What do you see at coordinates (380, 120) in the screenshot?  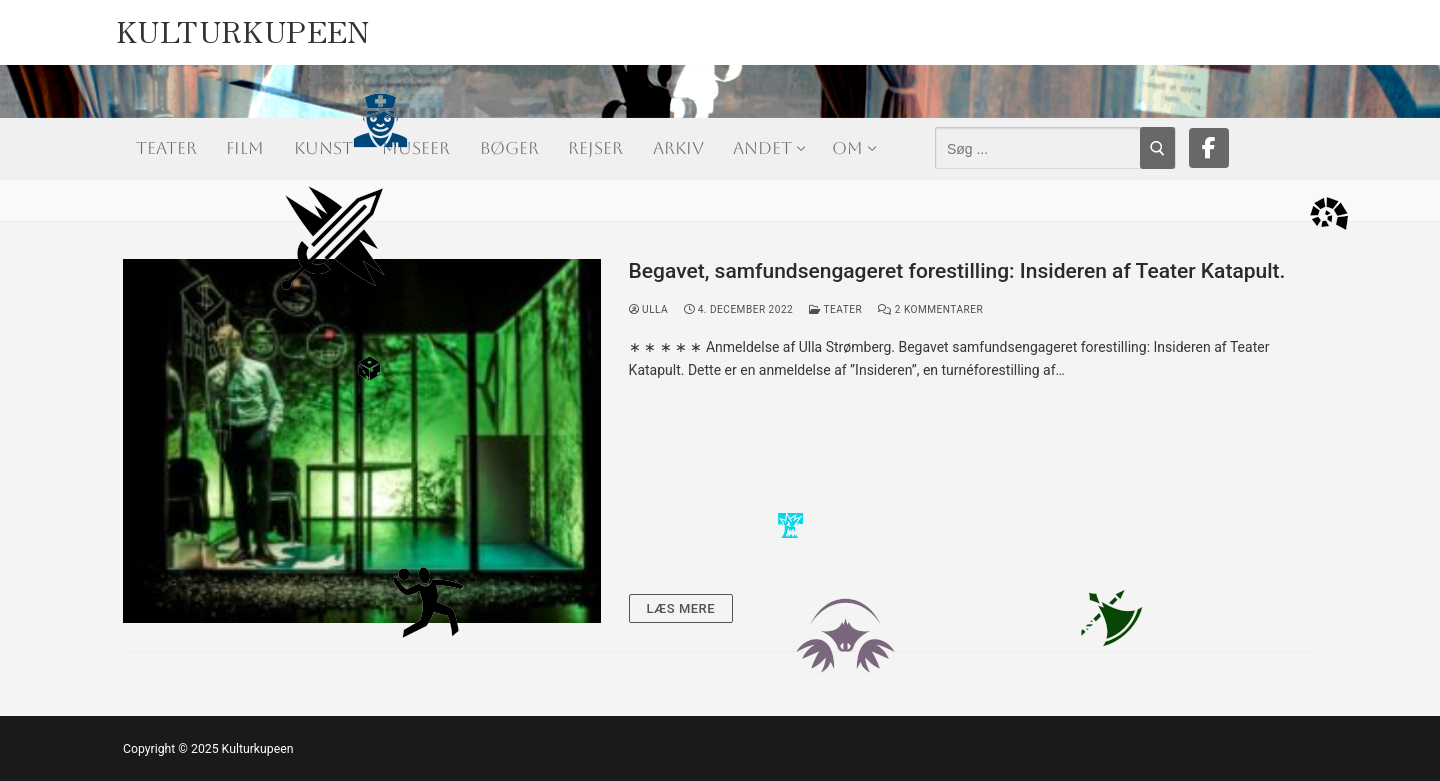 I see `view male nurse profile or contact` at bounding box center [380, 120].